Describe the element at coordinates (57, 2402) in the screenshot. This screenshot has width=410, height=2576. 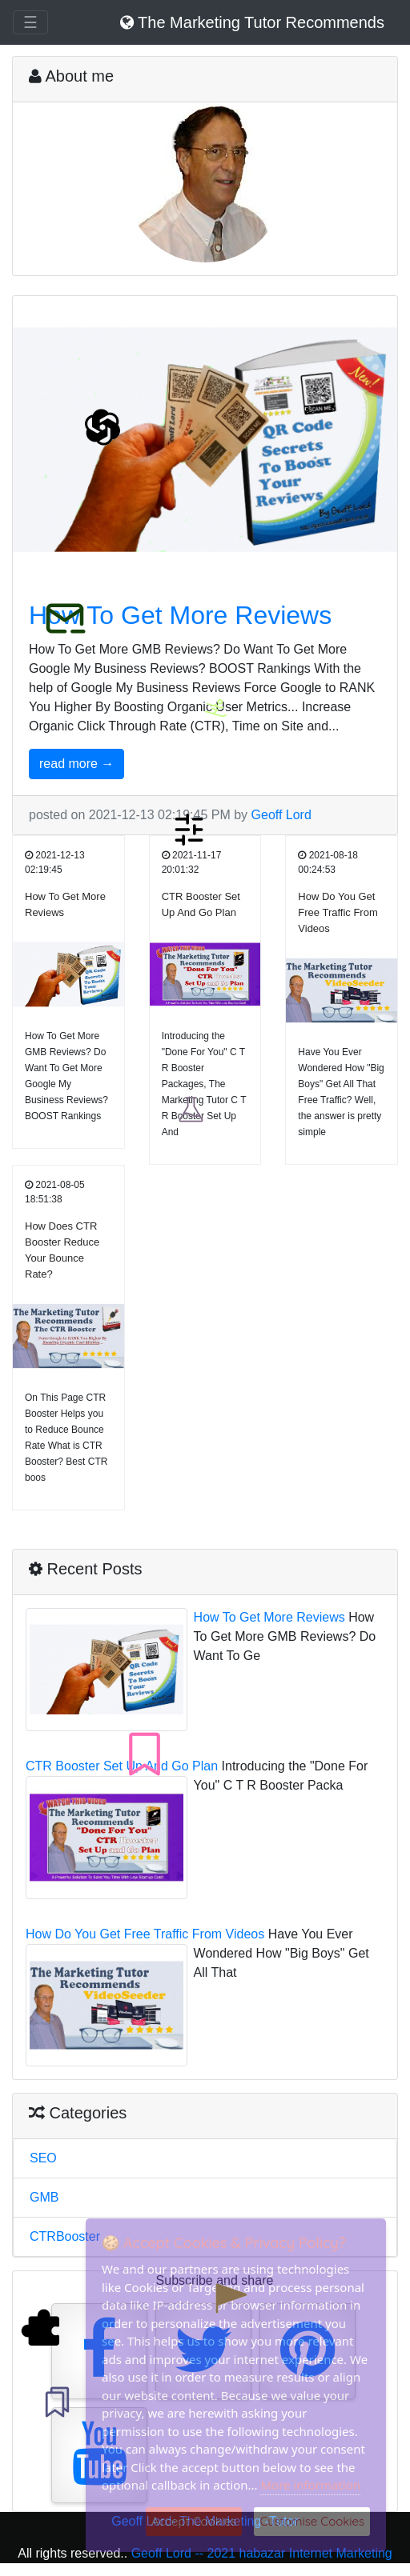
I see `view your bookmarked items` at that location.